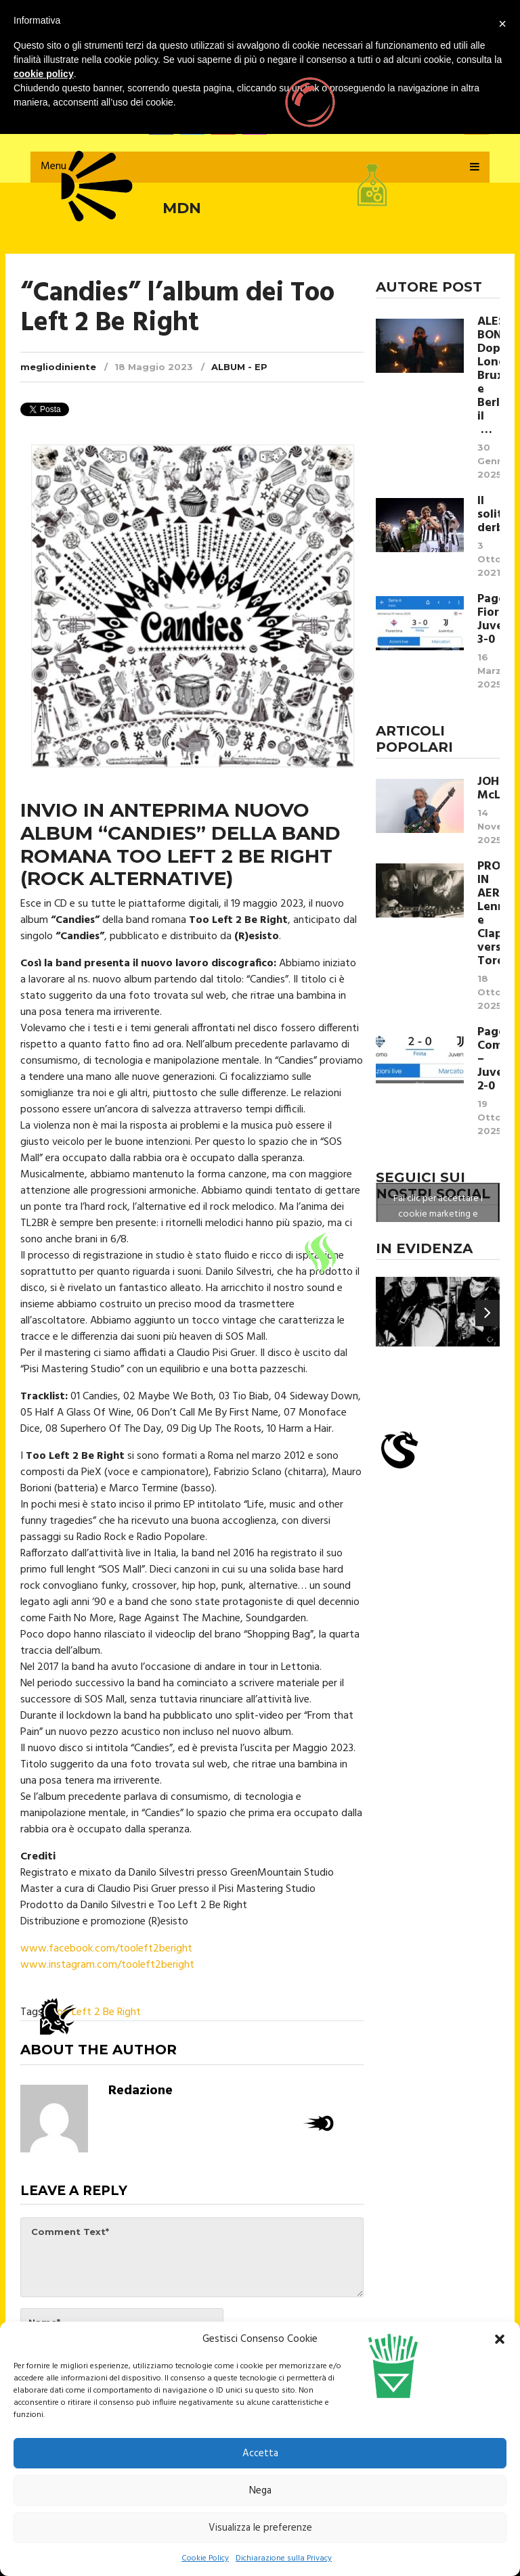 The image size is (520, 2576). Describe the element at coordinates (58, 2016) in the screenshot. I see `access dinosaur-themed game or content` at that location.